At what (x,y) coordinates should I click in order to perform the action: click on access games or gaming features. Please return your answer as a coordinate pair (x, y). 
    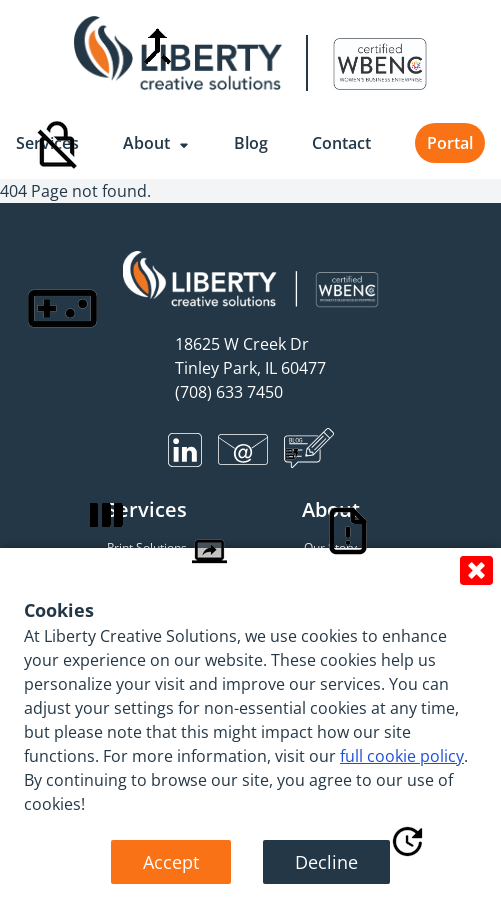
    Looking at the image, I should click on (62, 308).